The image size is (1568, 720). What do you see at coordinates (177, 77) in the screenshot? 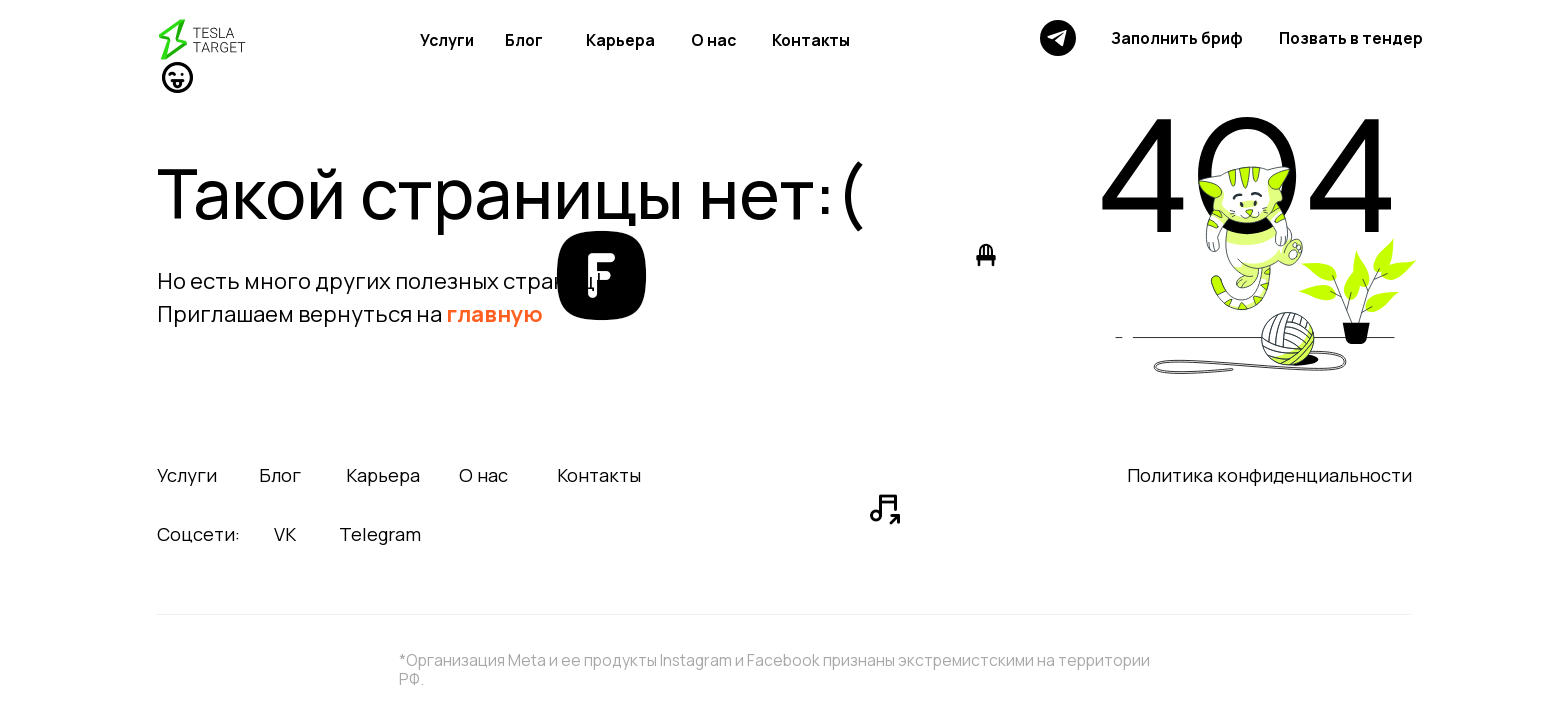
I see `add a playful or joking tone to a message` at bounding box center [177, 77].